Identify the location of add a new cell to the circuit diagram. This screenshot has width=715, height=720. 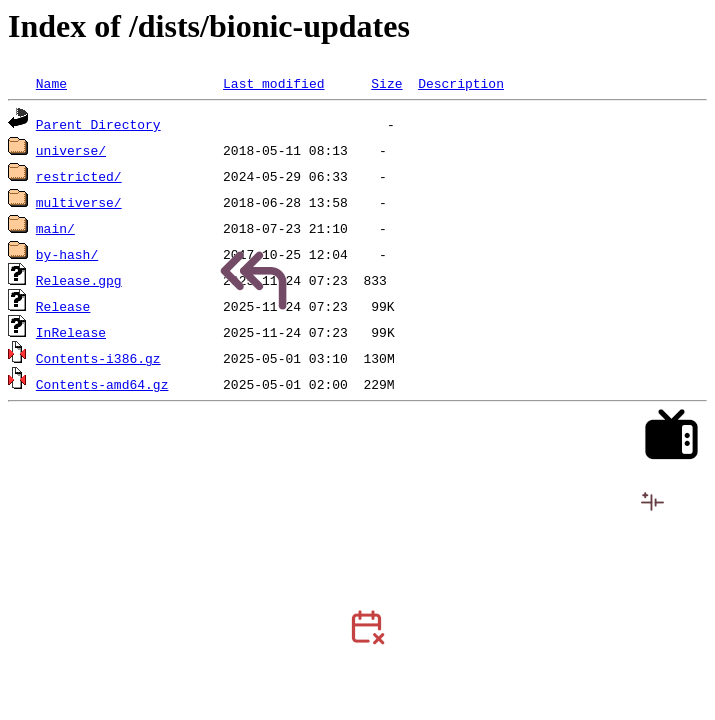
(652, 502).